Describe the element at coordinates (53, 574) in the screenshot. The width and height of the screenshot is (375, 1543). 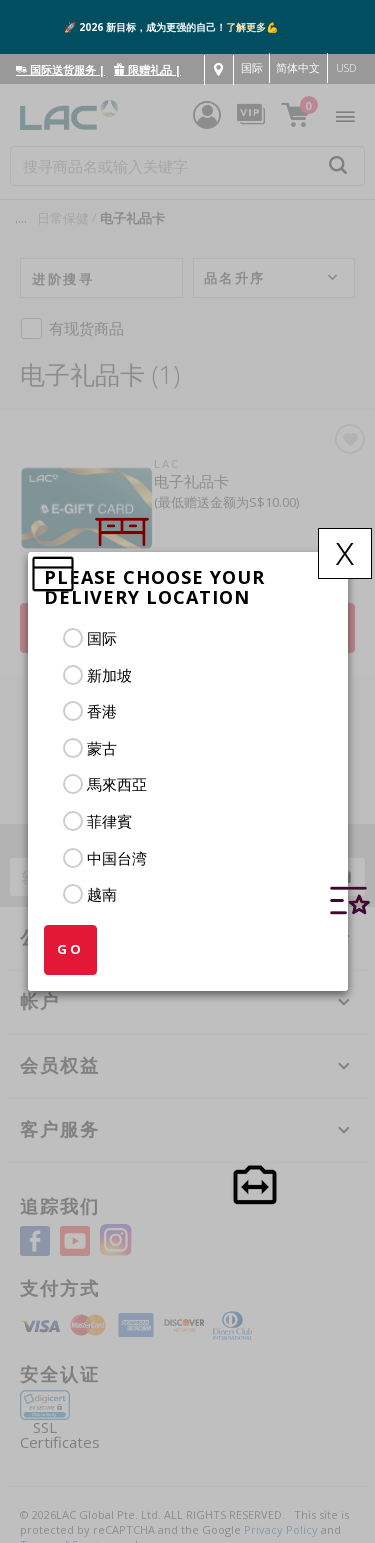
I see `open web browser` at that location.